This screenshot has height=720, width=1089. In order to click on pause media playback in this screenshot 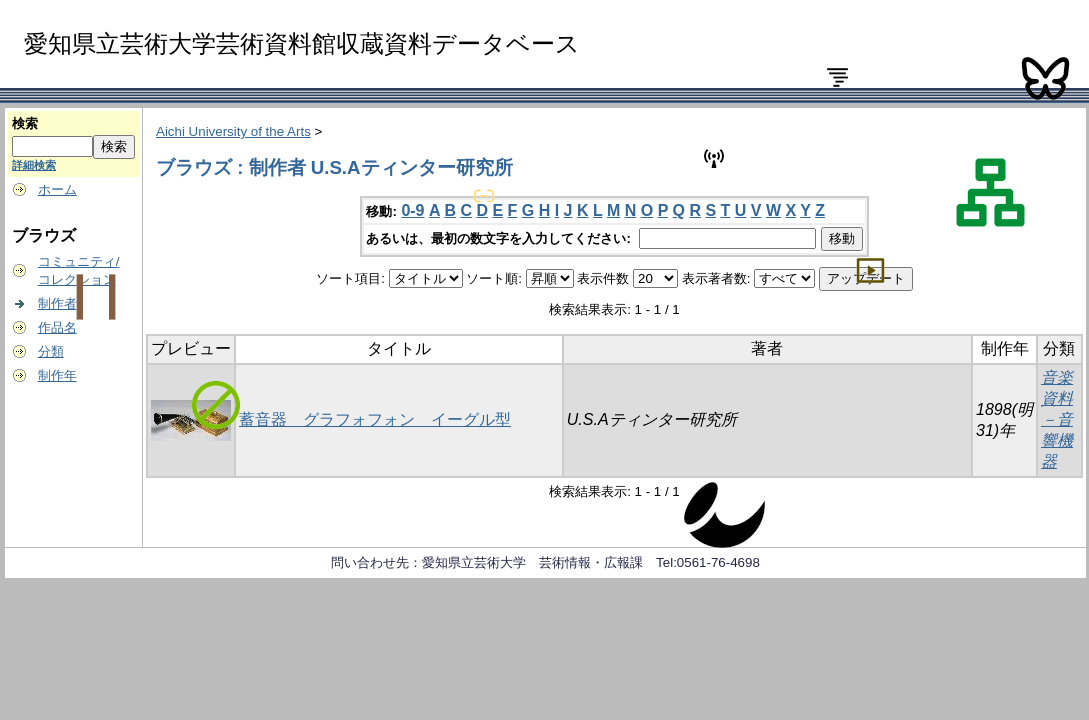, I will do `click(96, 297)`.